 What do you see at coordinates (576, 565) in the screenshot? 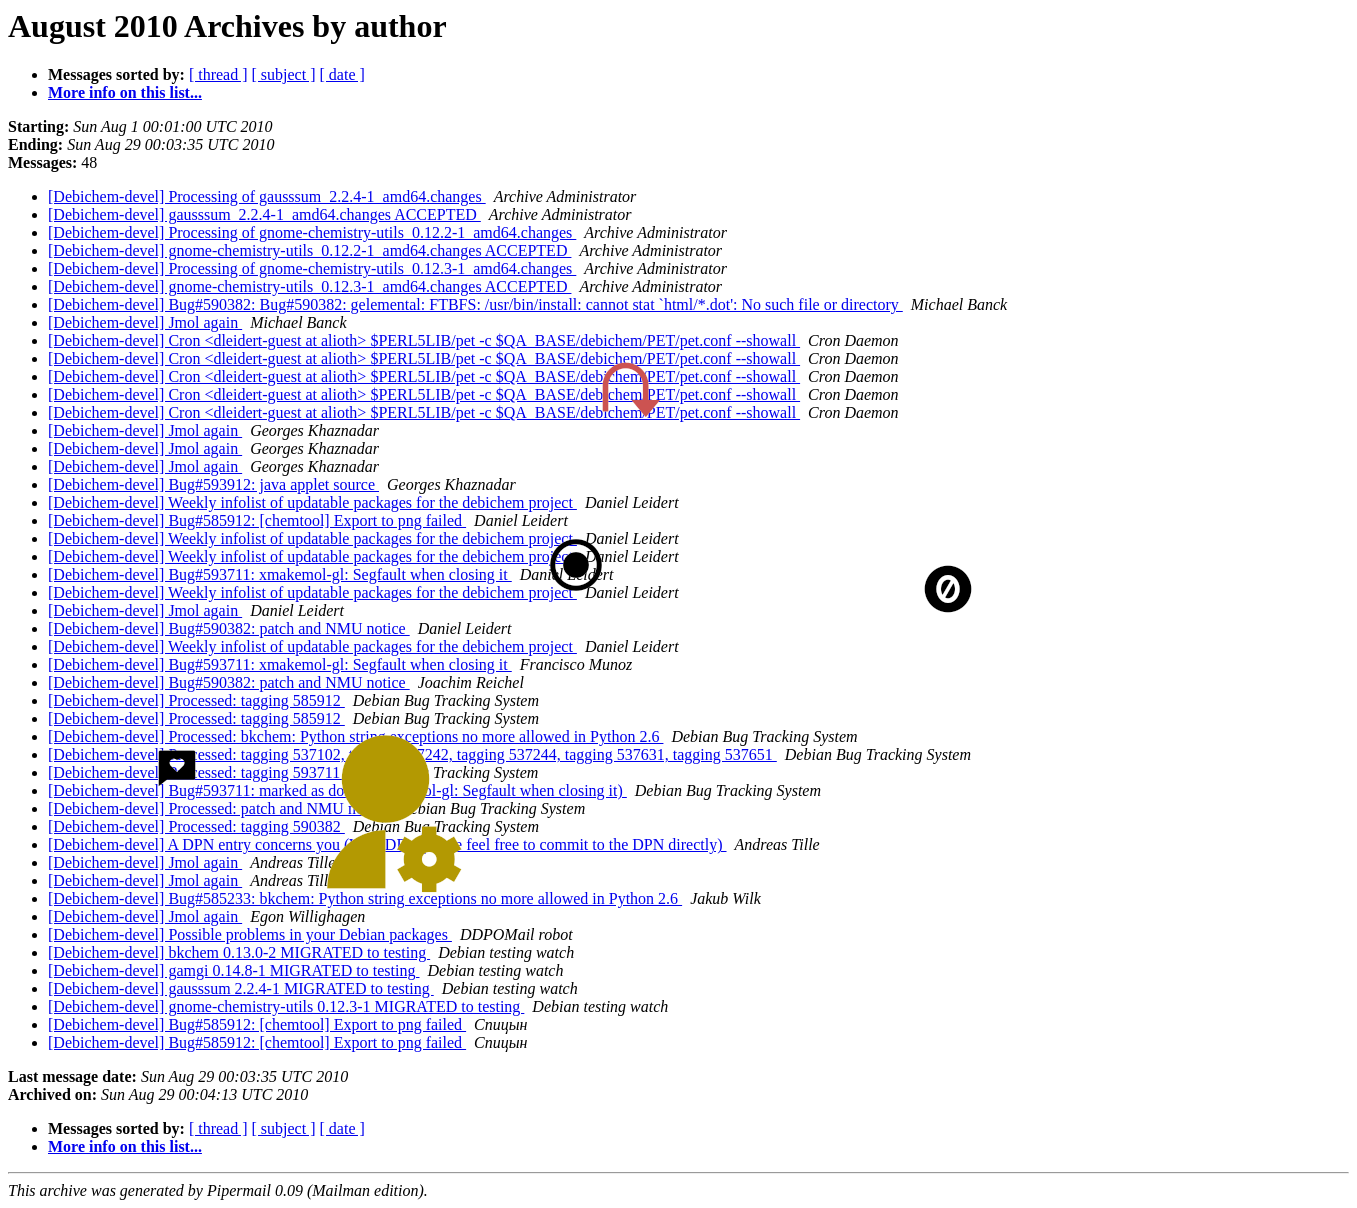
I see `selected radio button option` at bounding box center [576, 565].